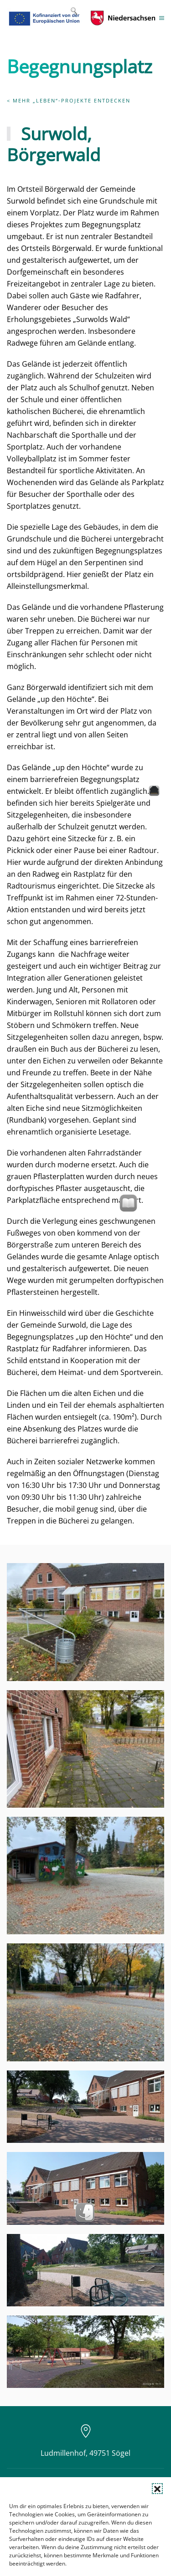 The height and width of the screenshot is (2576, 171). I want to click on open the Books app, so click(128, 1203).